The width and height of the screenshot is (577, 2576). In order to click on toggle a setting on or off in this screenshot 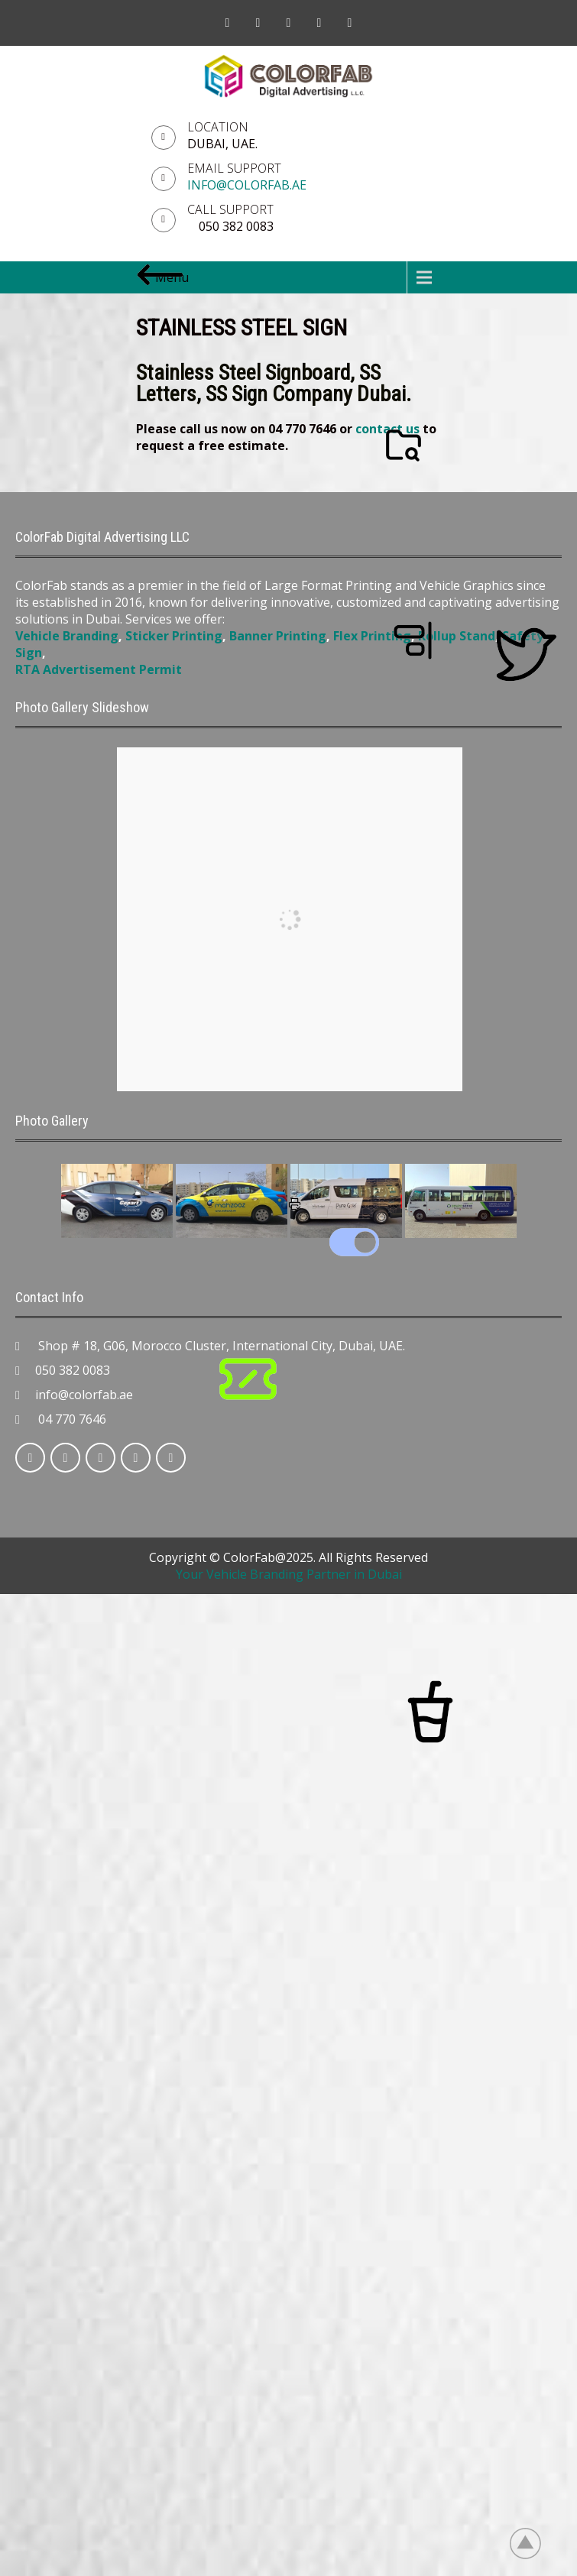, I will do `click(354, 1242)`.